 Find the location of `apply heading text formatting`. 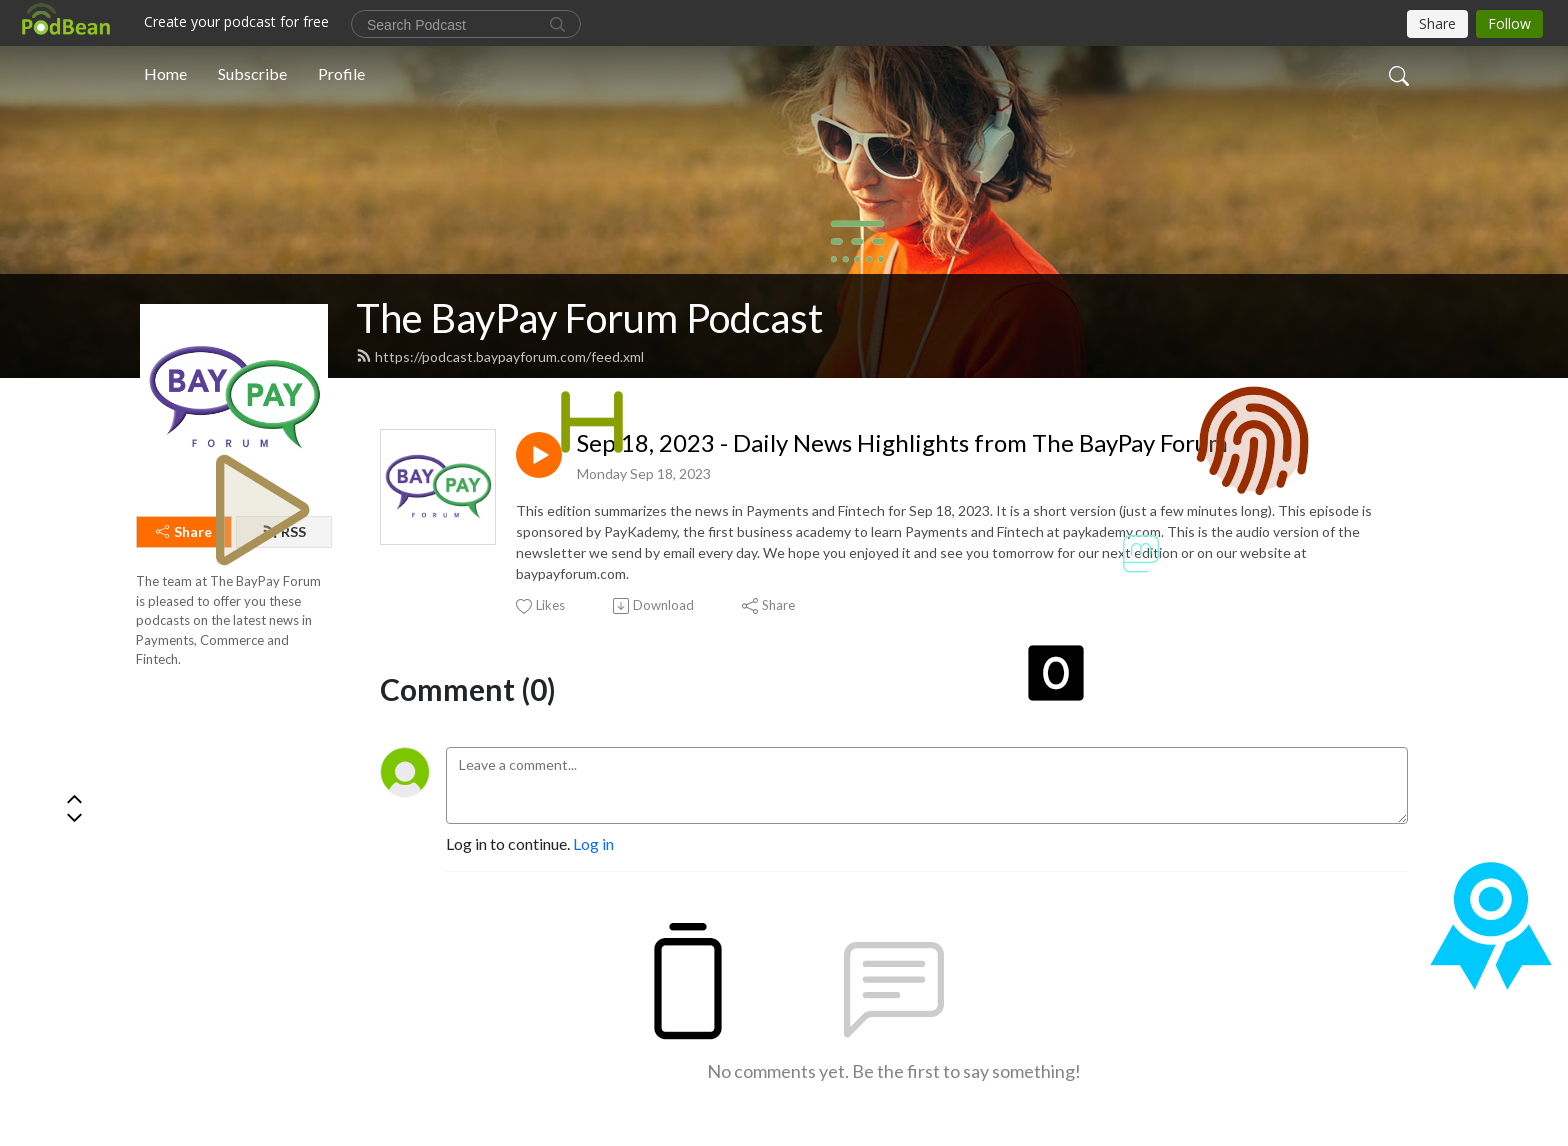

apply heading text formatting is located at coordinates (592, 422).